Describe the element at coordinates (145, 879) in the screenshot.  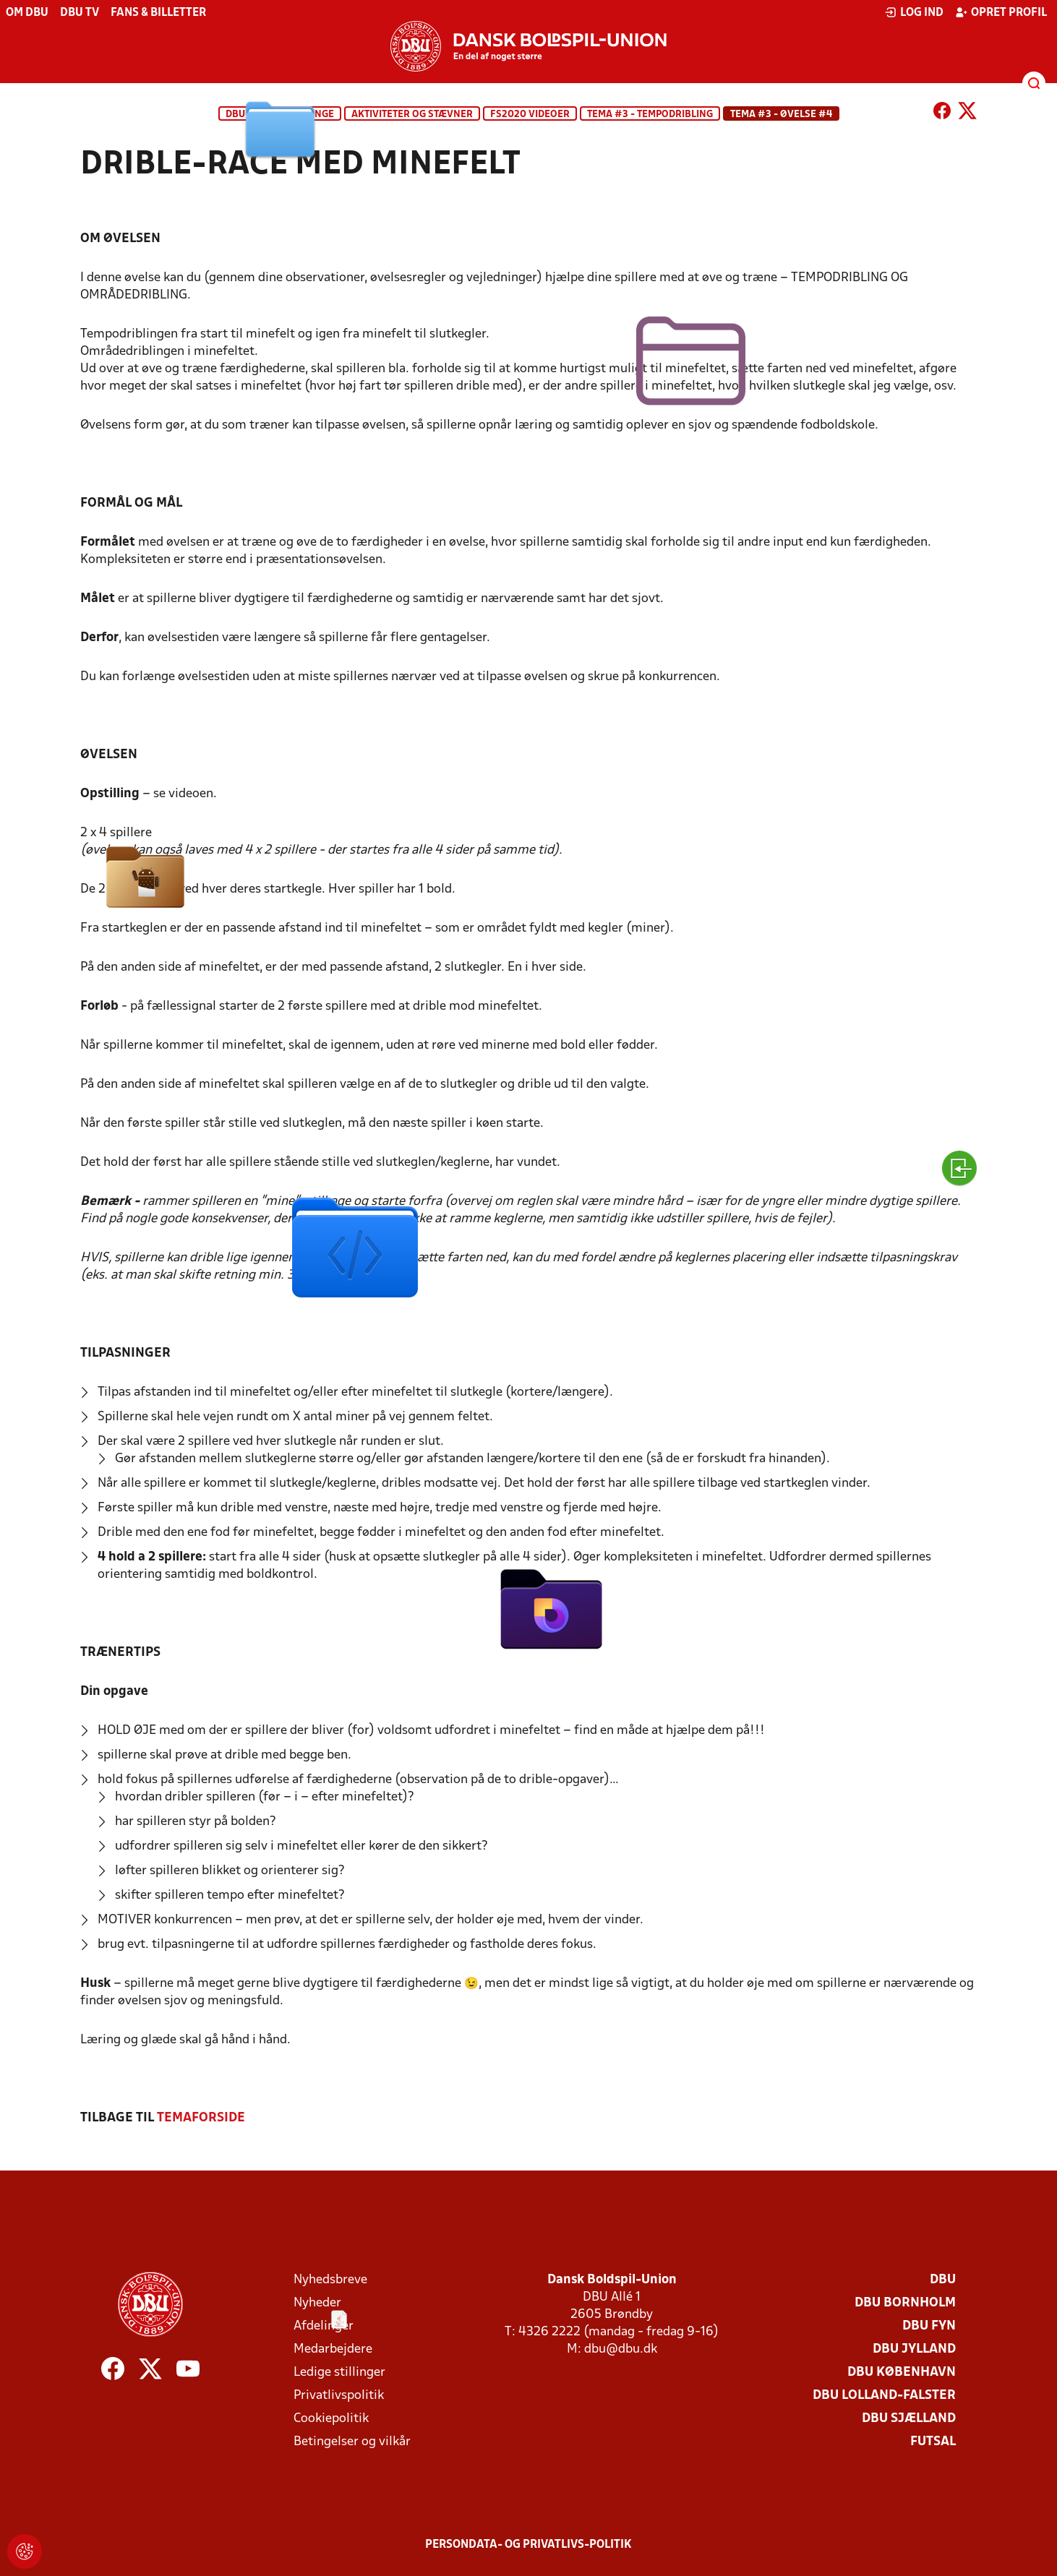
I see `folder containing android ice cream sandwich system files` at that location.